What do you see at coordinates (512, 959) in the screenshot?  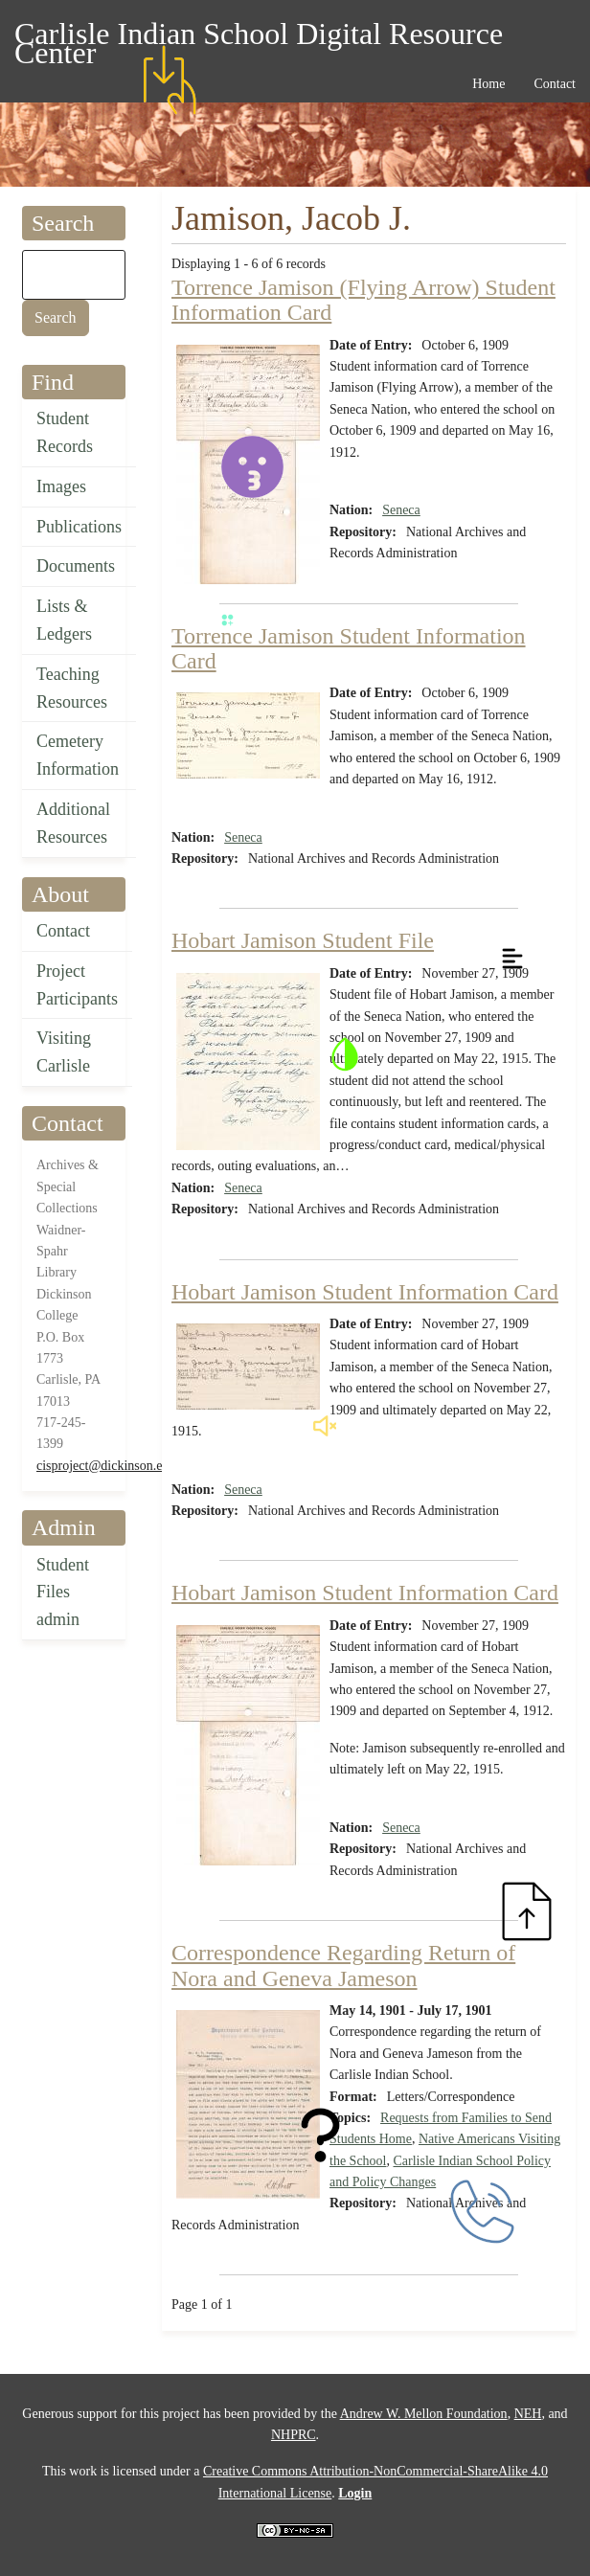 I see `align text to the left` at bounding box center [512, 959].